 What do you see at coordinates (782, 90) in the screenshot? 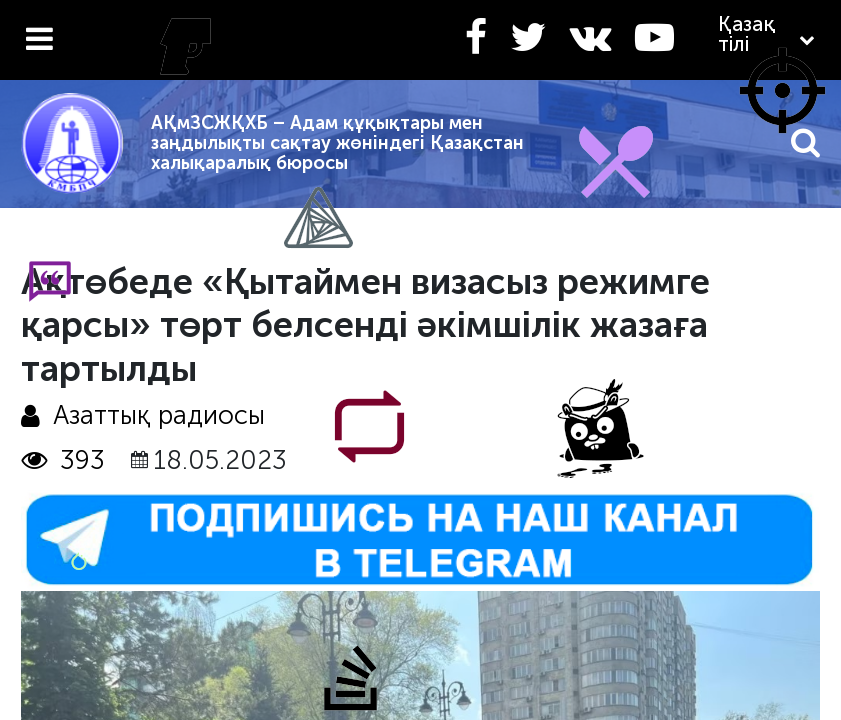
I see `center or align an element to a focal point` at bounding box center [782, 90].